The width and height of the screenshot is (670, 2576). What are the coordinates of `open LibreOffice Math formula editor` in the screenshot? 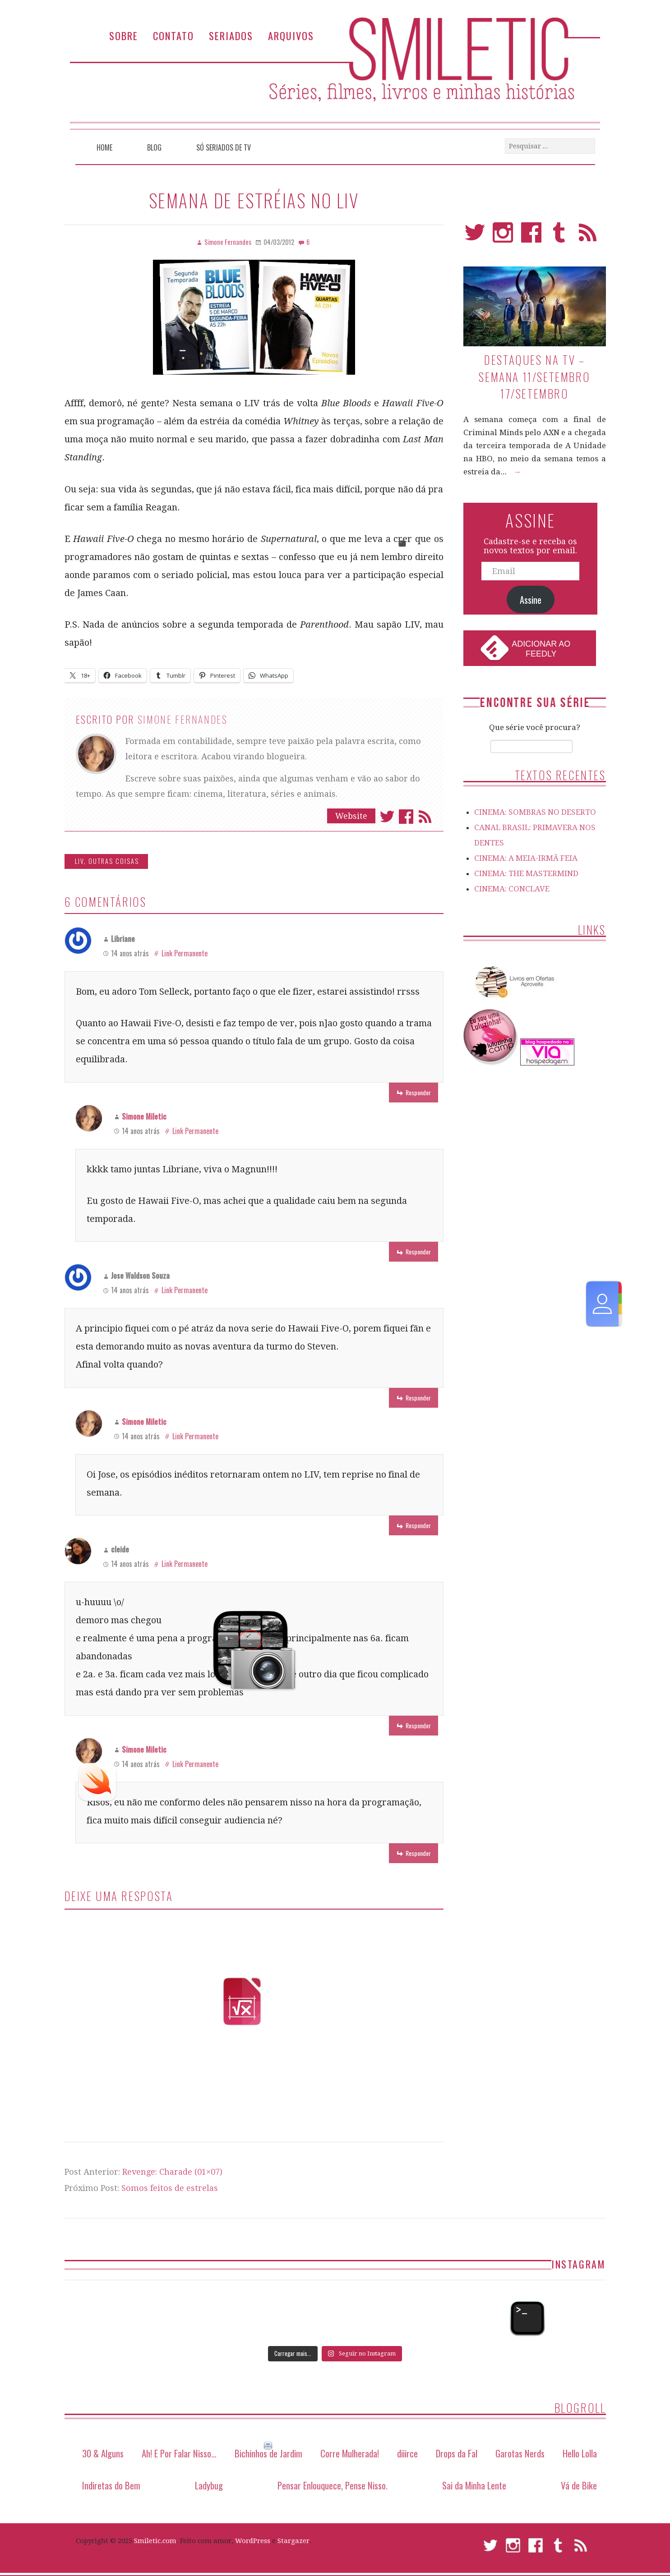 It's located at (242, 2001).